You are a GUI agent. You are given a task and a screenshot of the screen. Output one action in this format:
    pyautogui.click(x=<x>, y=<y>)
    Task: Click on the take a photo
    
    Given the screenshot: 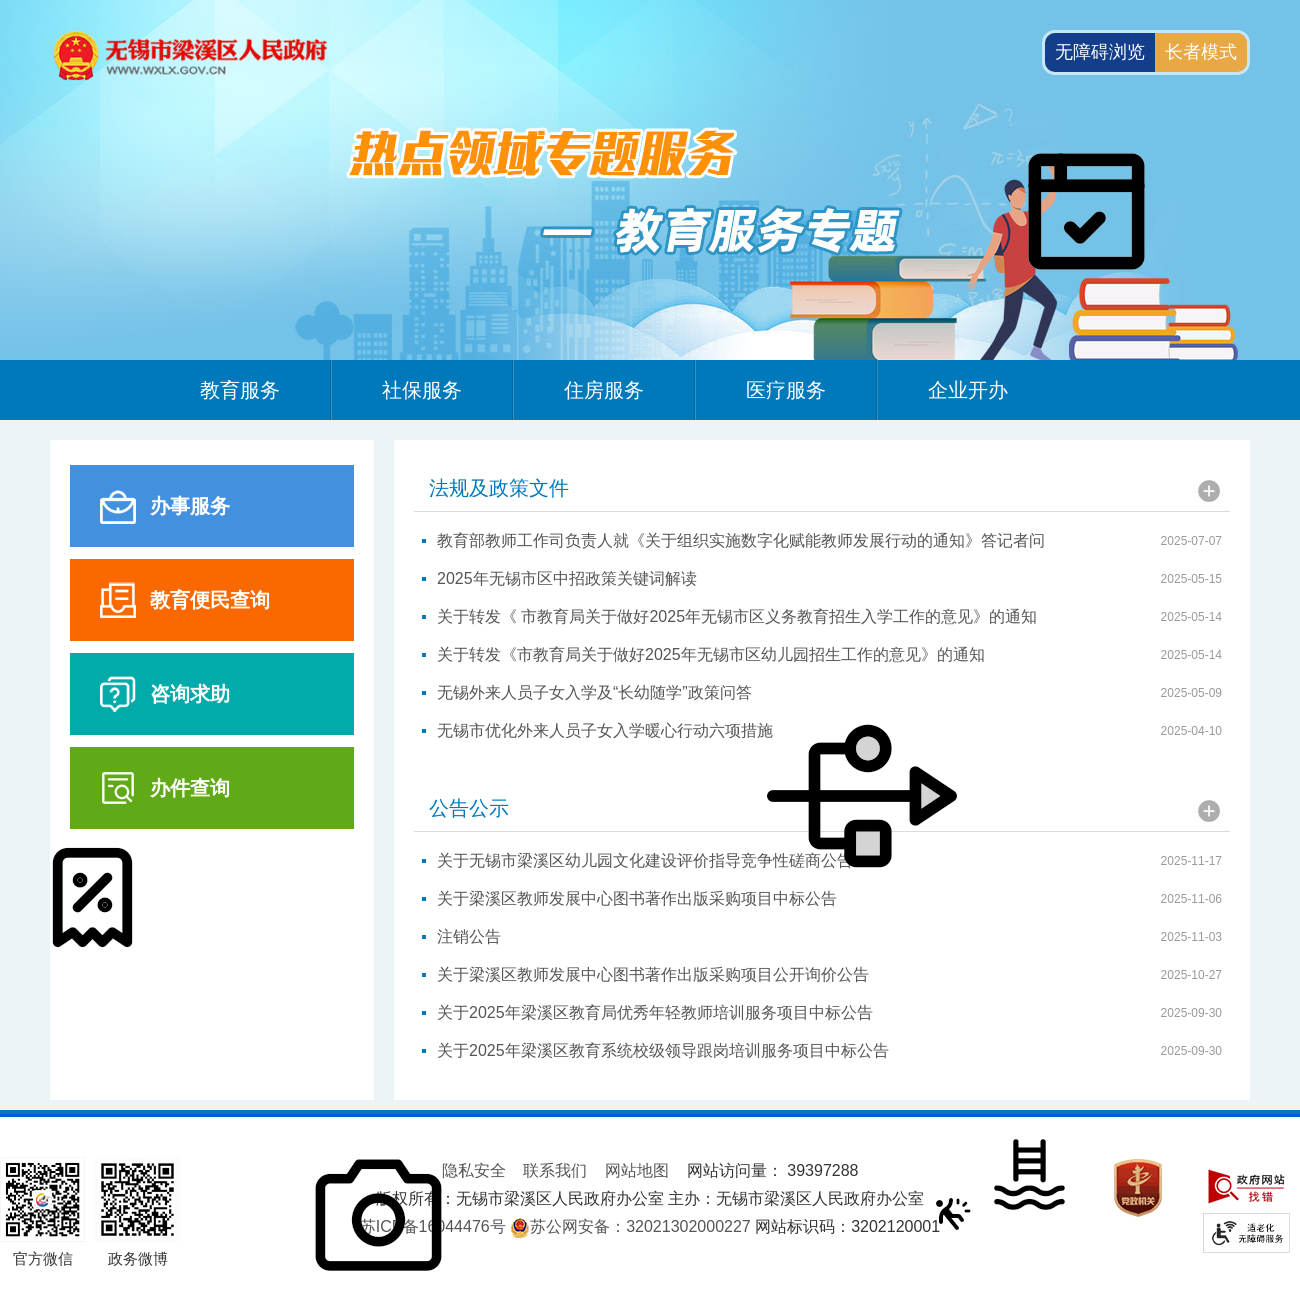 What is the action you would take?
    pyautogui.click(x=378, y=1217)
    